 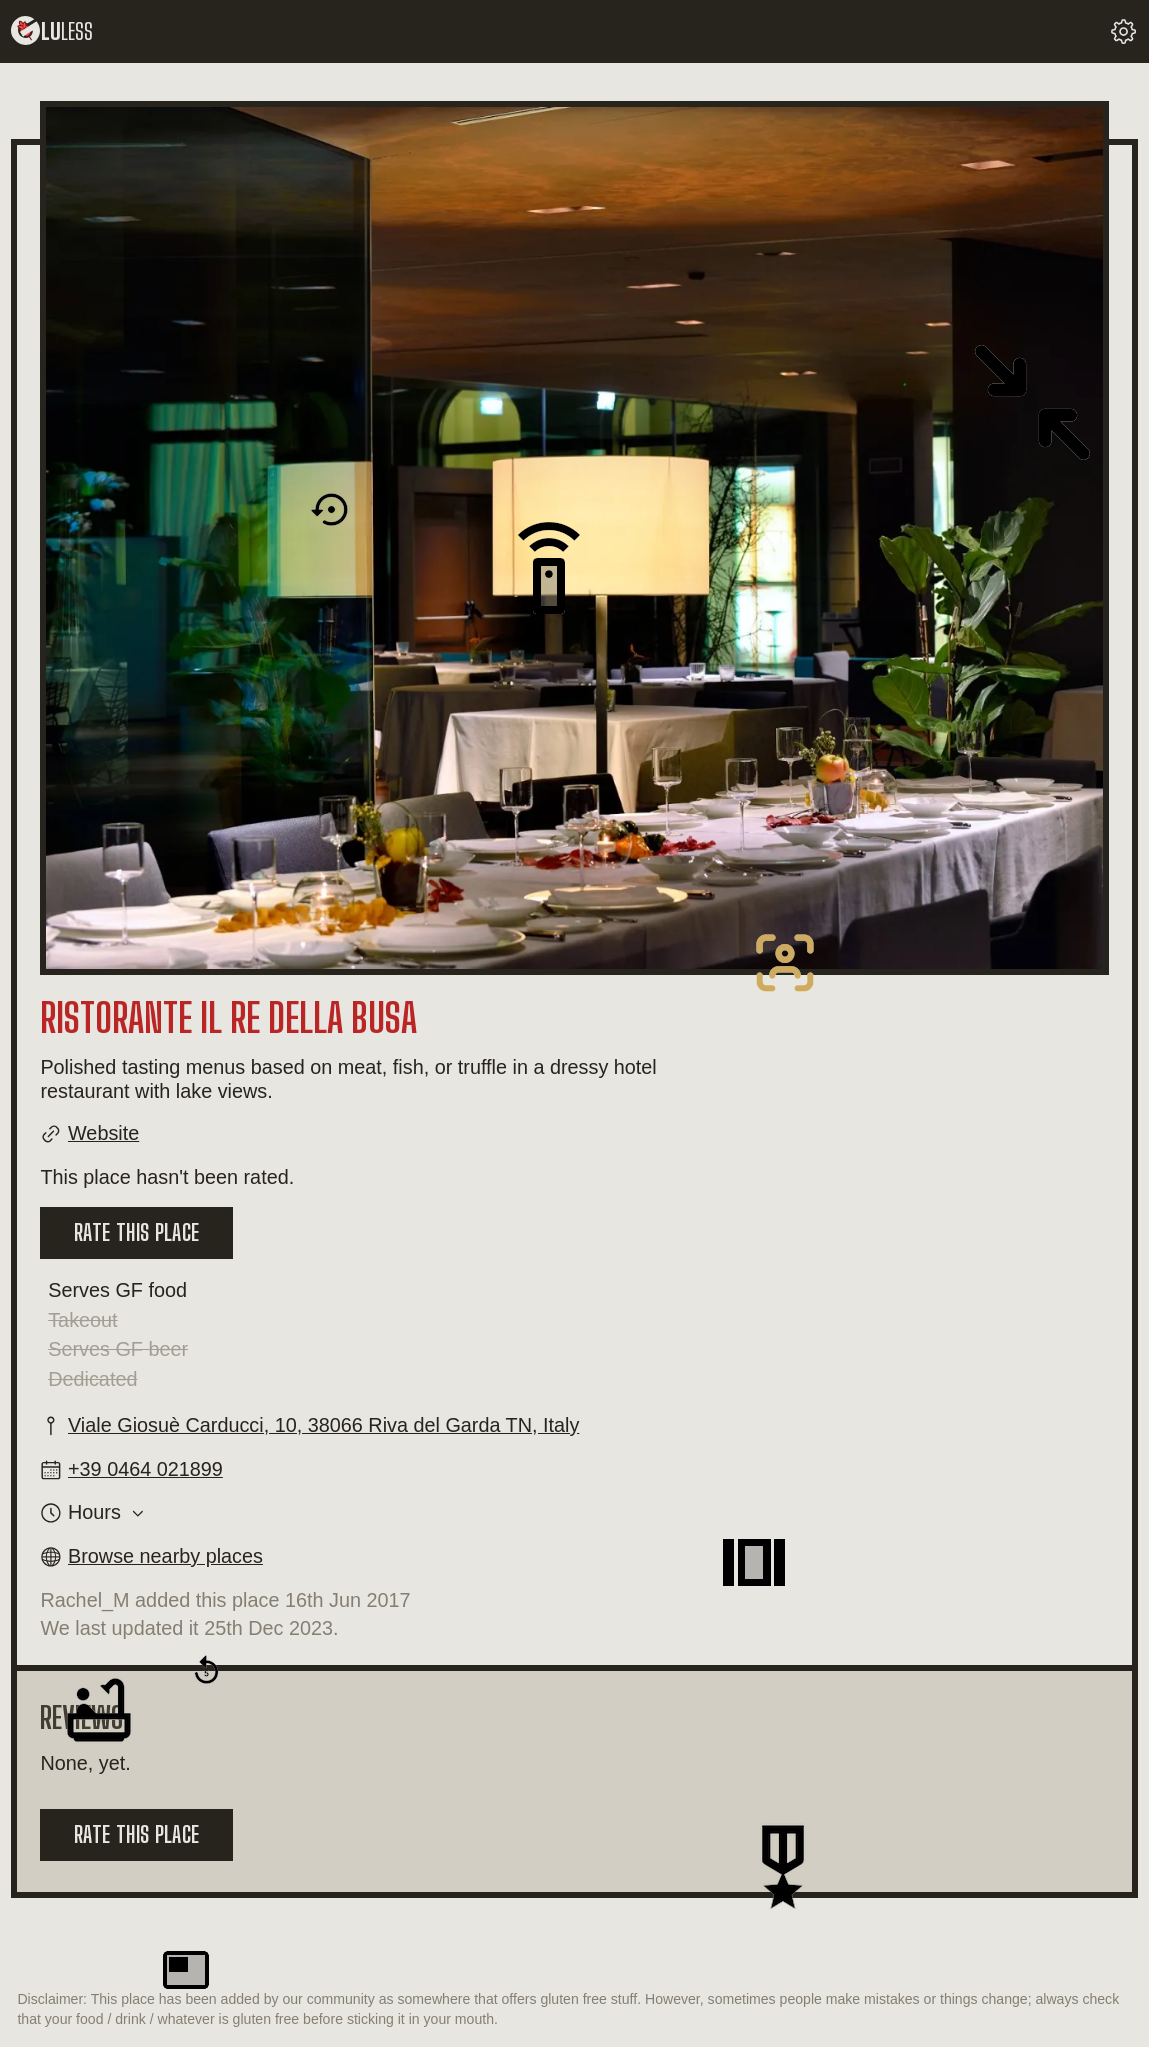 What do you see at coordinates (783, 1867) in the screenshot?
I see `view achievements or awards` at bounding box center [783, 1867].